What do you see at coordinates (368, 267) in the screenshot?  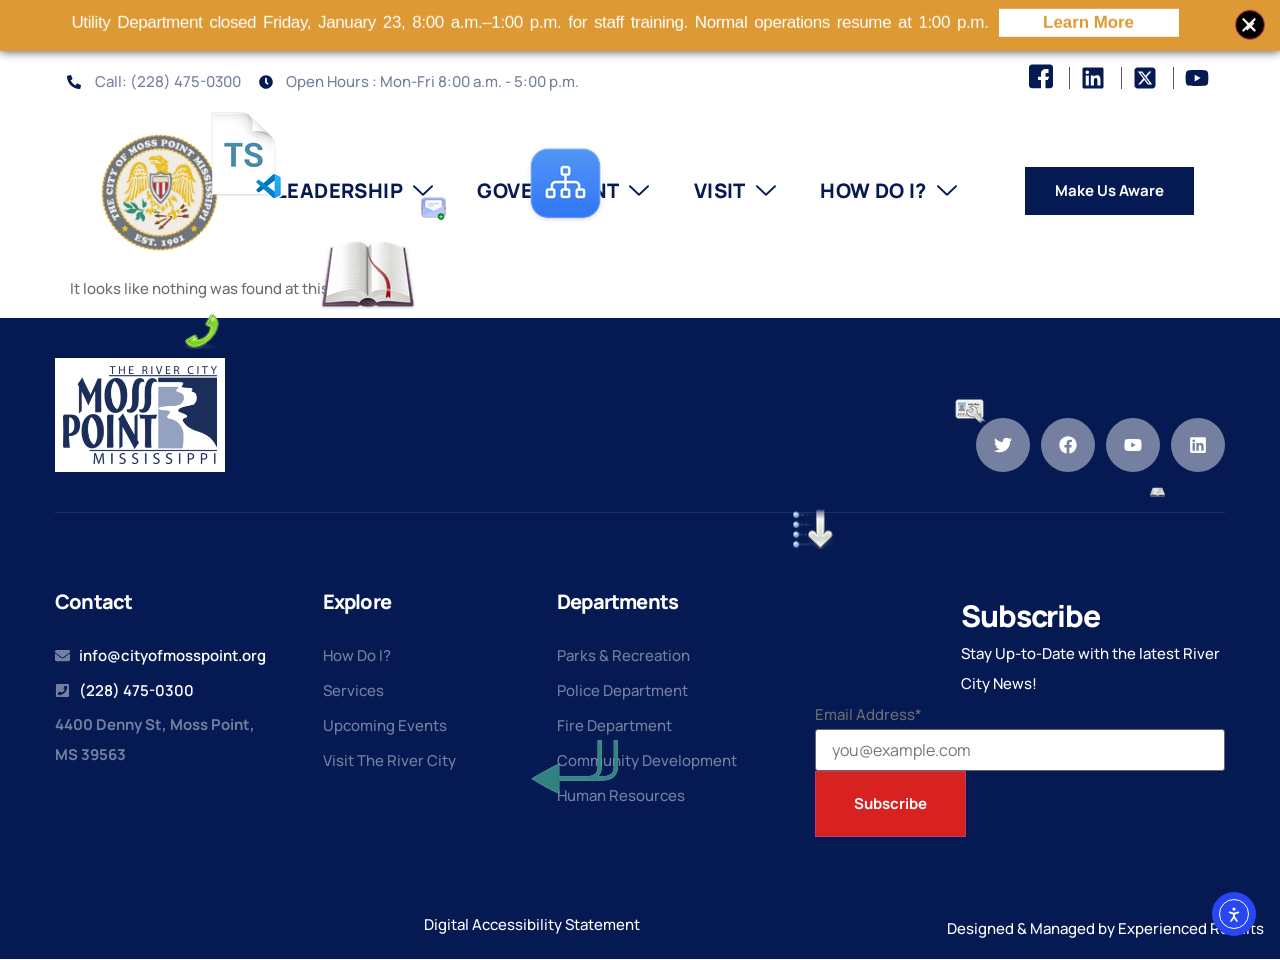 I see `open the dictionary application` at bounding box center [368, 267].